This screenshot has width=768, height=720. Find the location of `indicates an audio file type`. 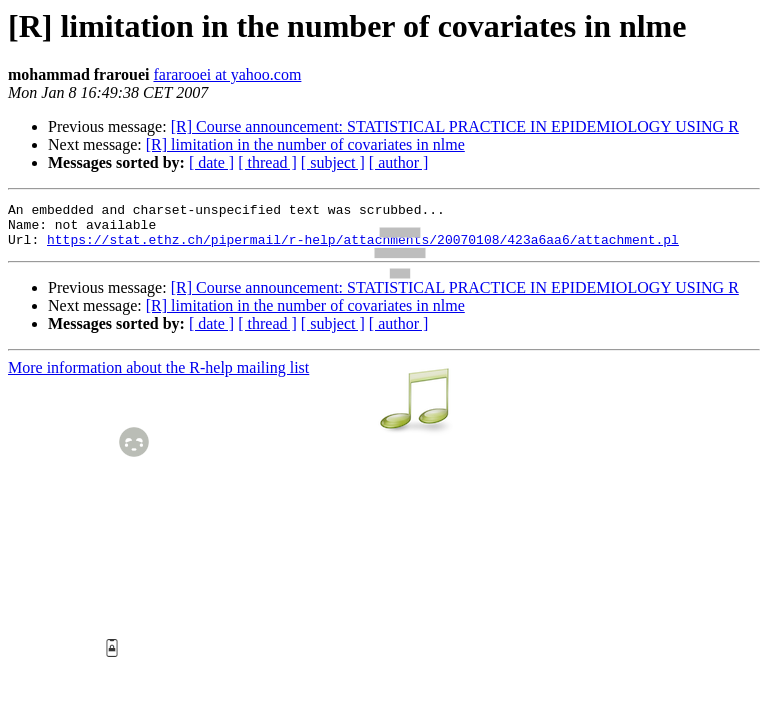

indicates an audio file type is located at coordinates (414, 399).